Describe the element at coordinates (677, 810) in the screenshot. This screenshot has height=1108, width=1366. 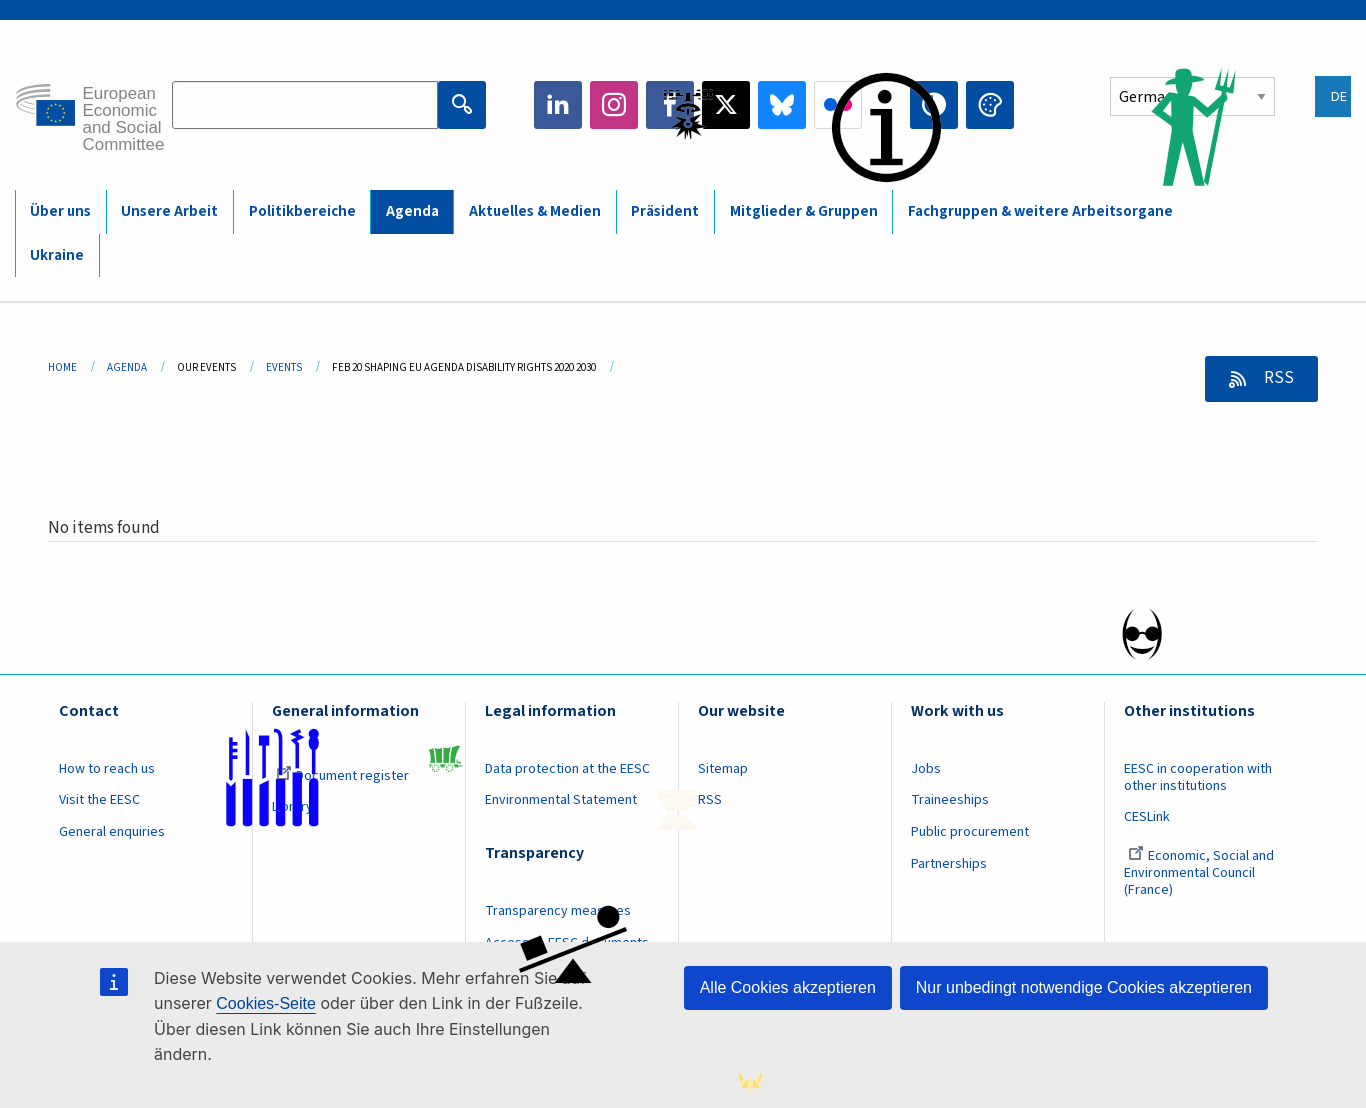
I see `indicates volcanic activity or geological hazard` at that location.